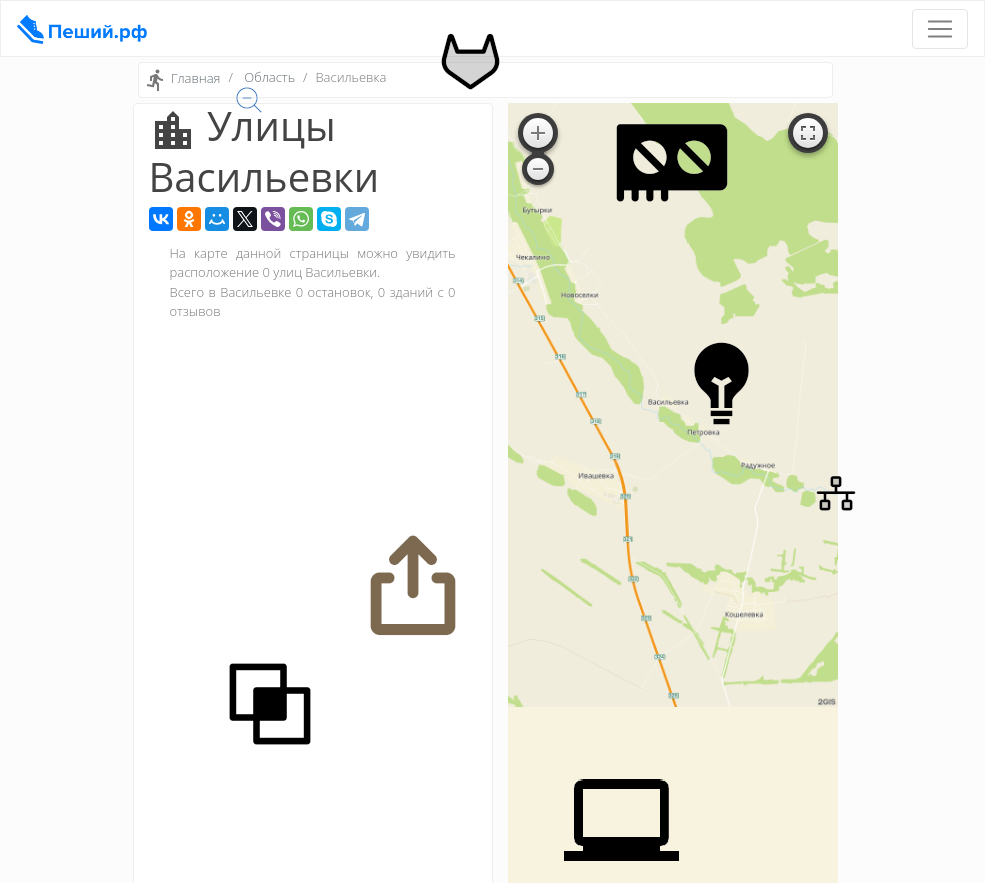 This screenshot has width=985, height=883. I want to click on zoom out of current view, so click(249, 100).